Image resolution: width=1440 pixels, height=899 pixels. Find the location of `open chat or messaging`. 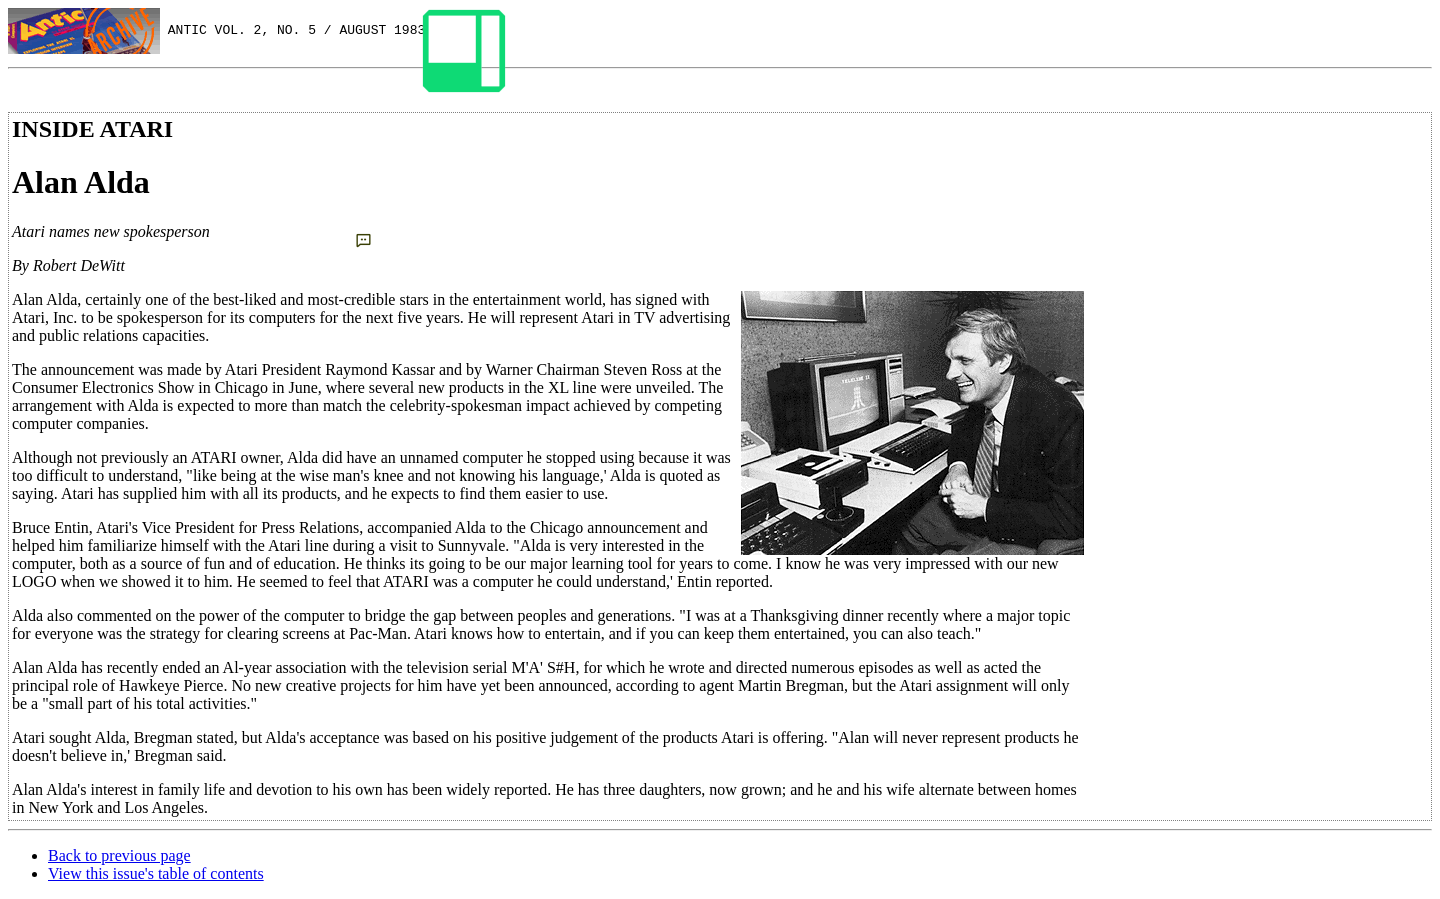

open chat or messaging is located at coordinates (363, 239).